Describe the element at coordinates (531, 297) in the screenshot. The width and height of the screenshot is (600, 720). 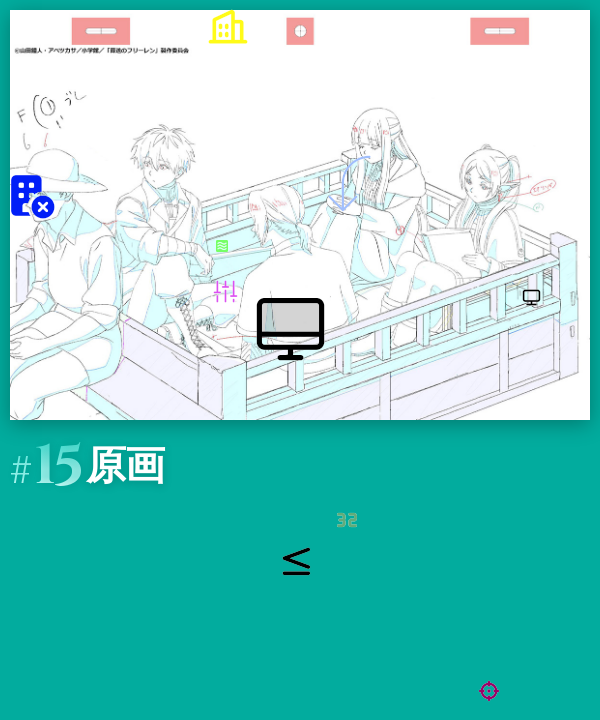
I see `access display settings` at that location.